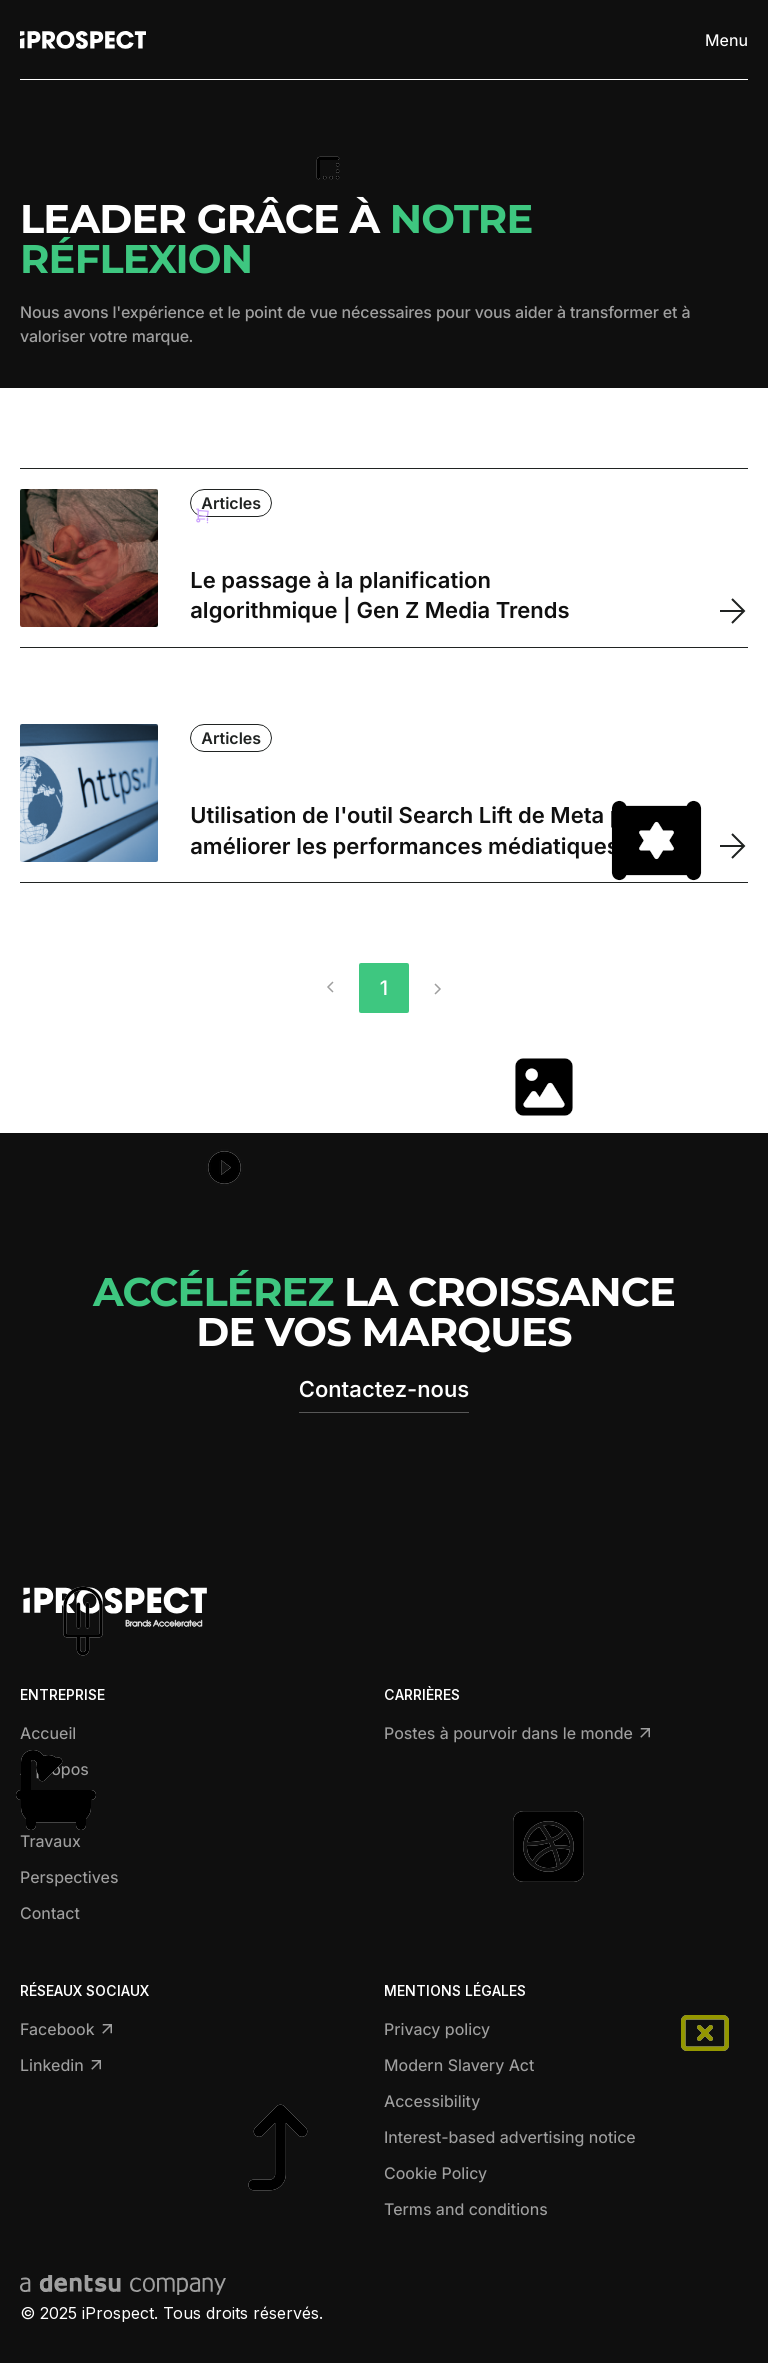 The width and height of the screenshot is (768, 2363). Describe the element at coordinates (328, 168) in the screenshot. I see `select border style for an element` at that location.